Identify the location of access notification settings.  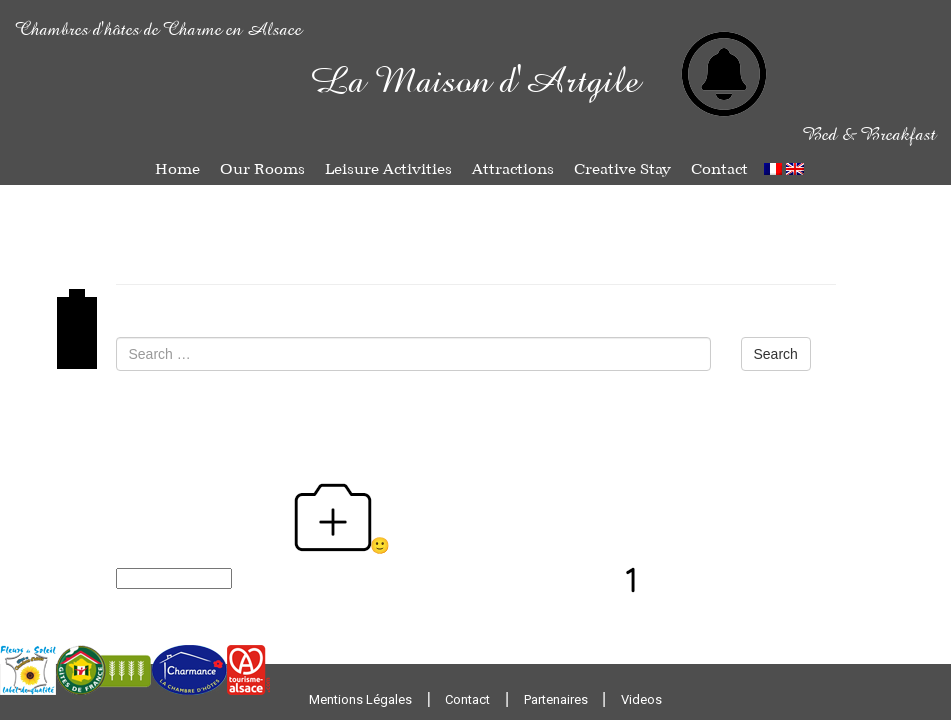
(724, 74).